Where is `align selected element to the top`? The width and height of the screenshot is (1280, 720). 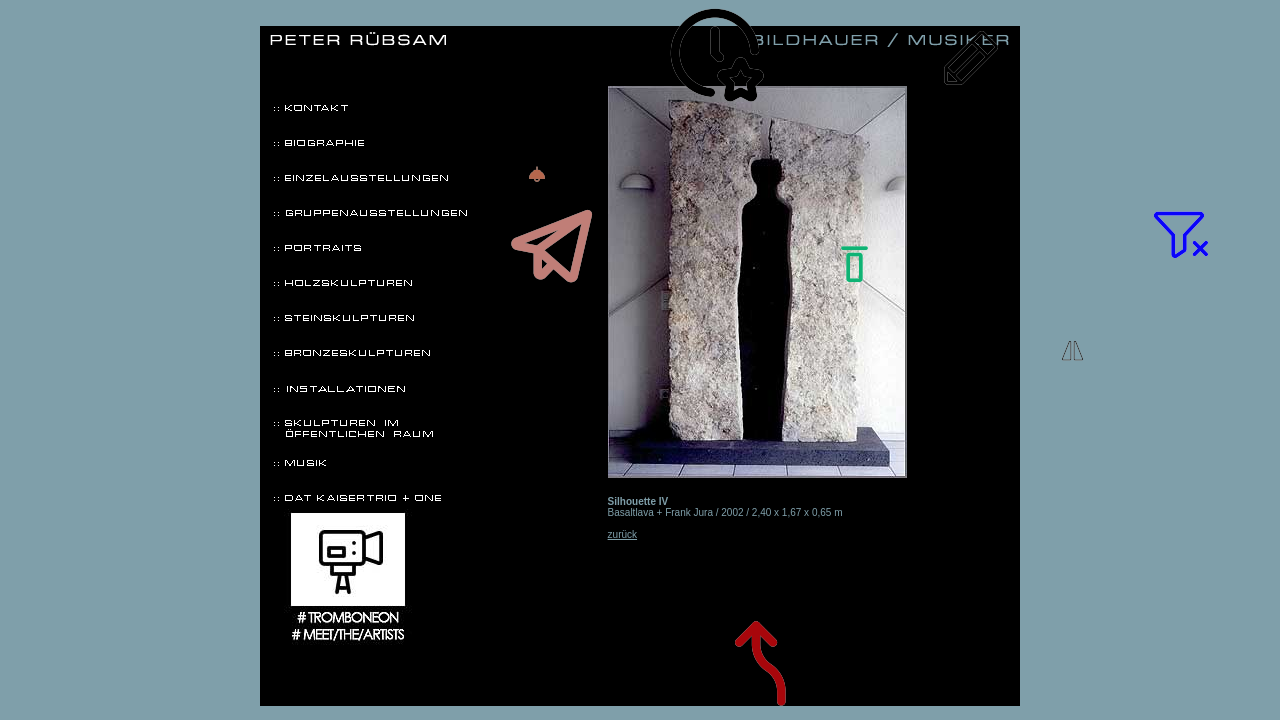
align selected element to the top is located at coordinates (854, 263).